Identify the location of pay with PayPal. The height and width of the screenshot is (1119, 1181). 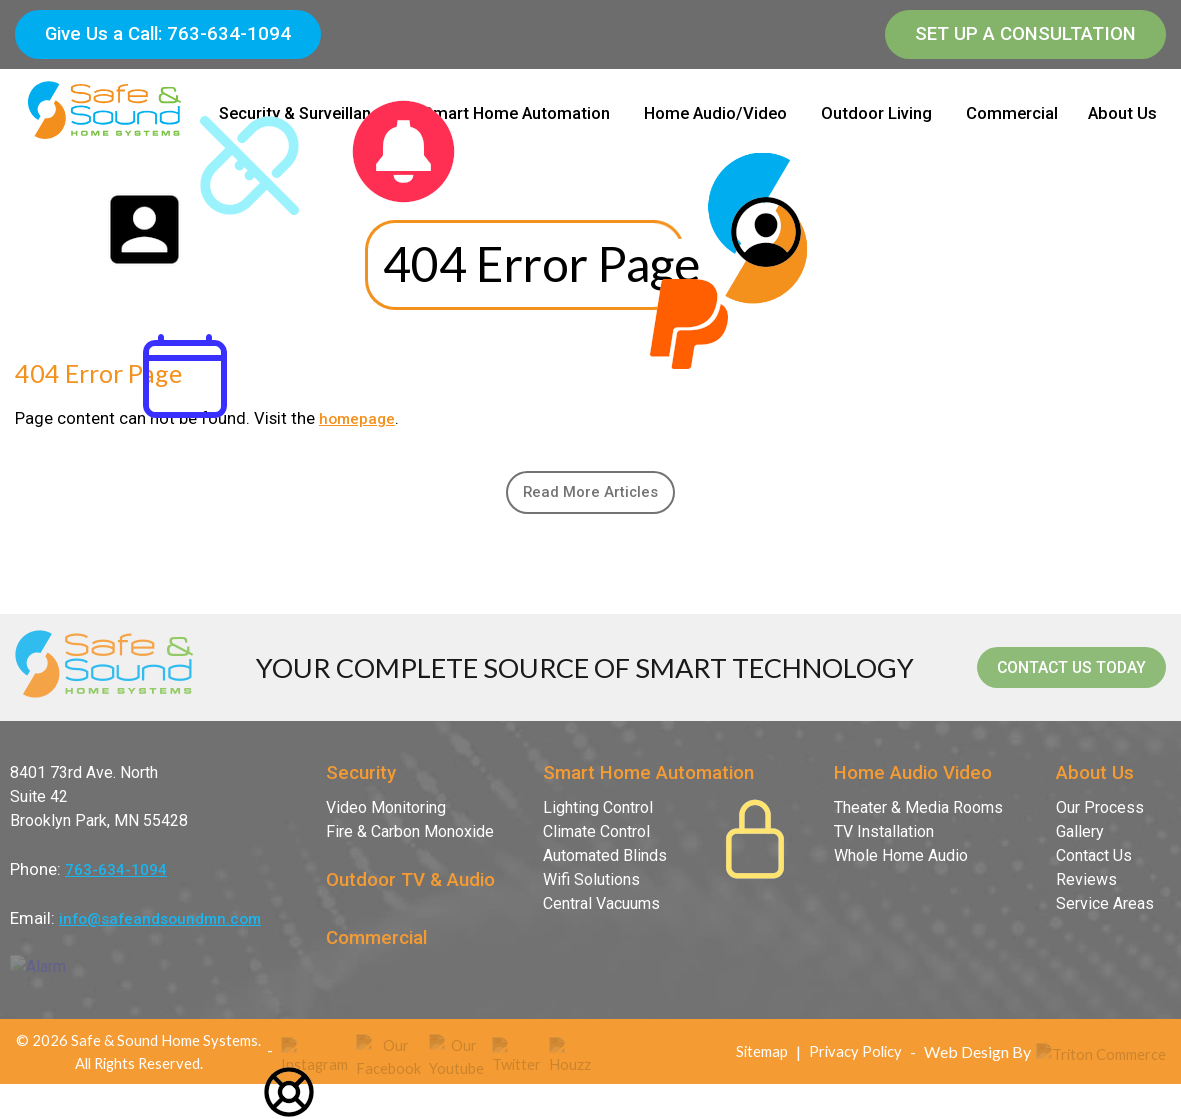
(689, 324).